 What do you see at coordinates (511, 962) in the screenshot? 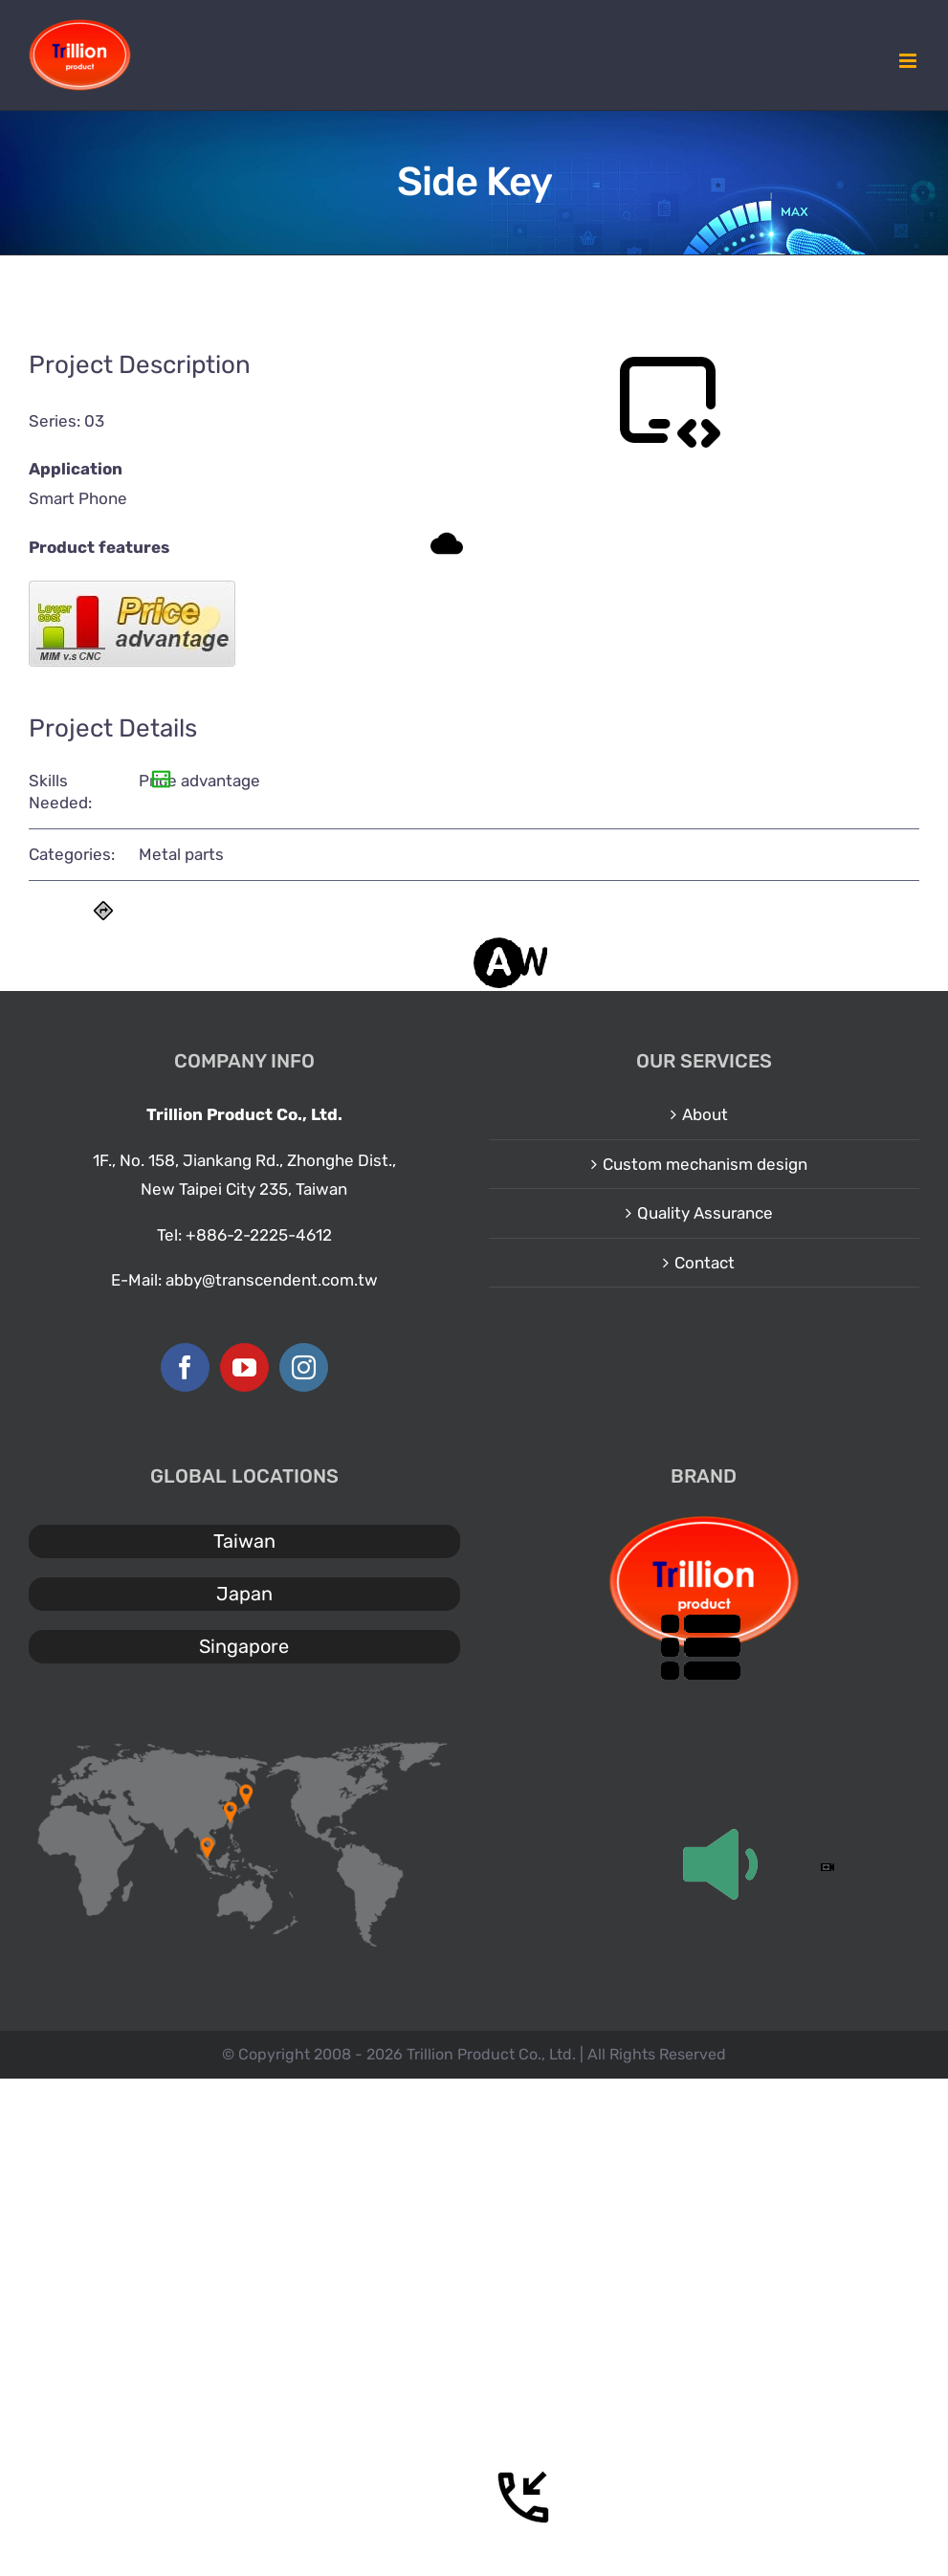
I see `toggle automatic white balance` at bounding box center [511, 962].